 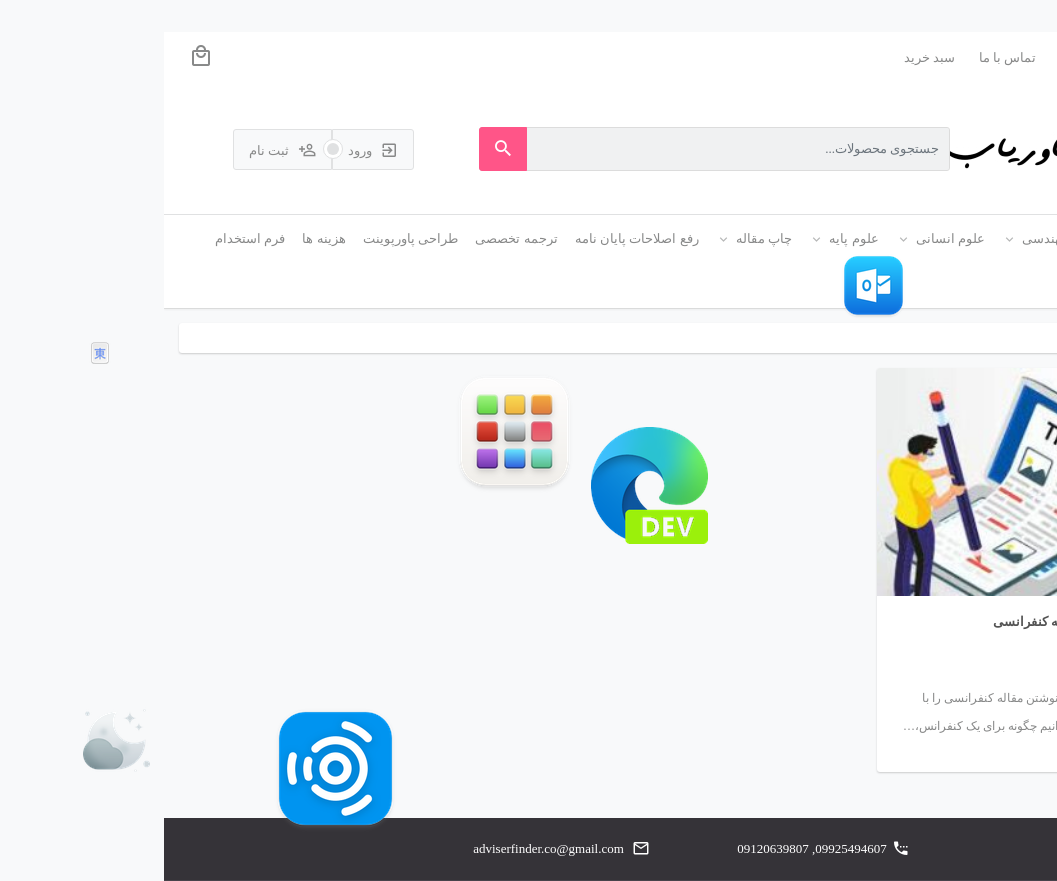 What do you see at coordinates (335, 768) in the screenshot?
I see `open ubuntu studio application` at bounding box center [335, 768].